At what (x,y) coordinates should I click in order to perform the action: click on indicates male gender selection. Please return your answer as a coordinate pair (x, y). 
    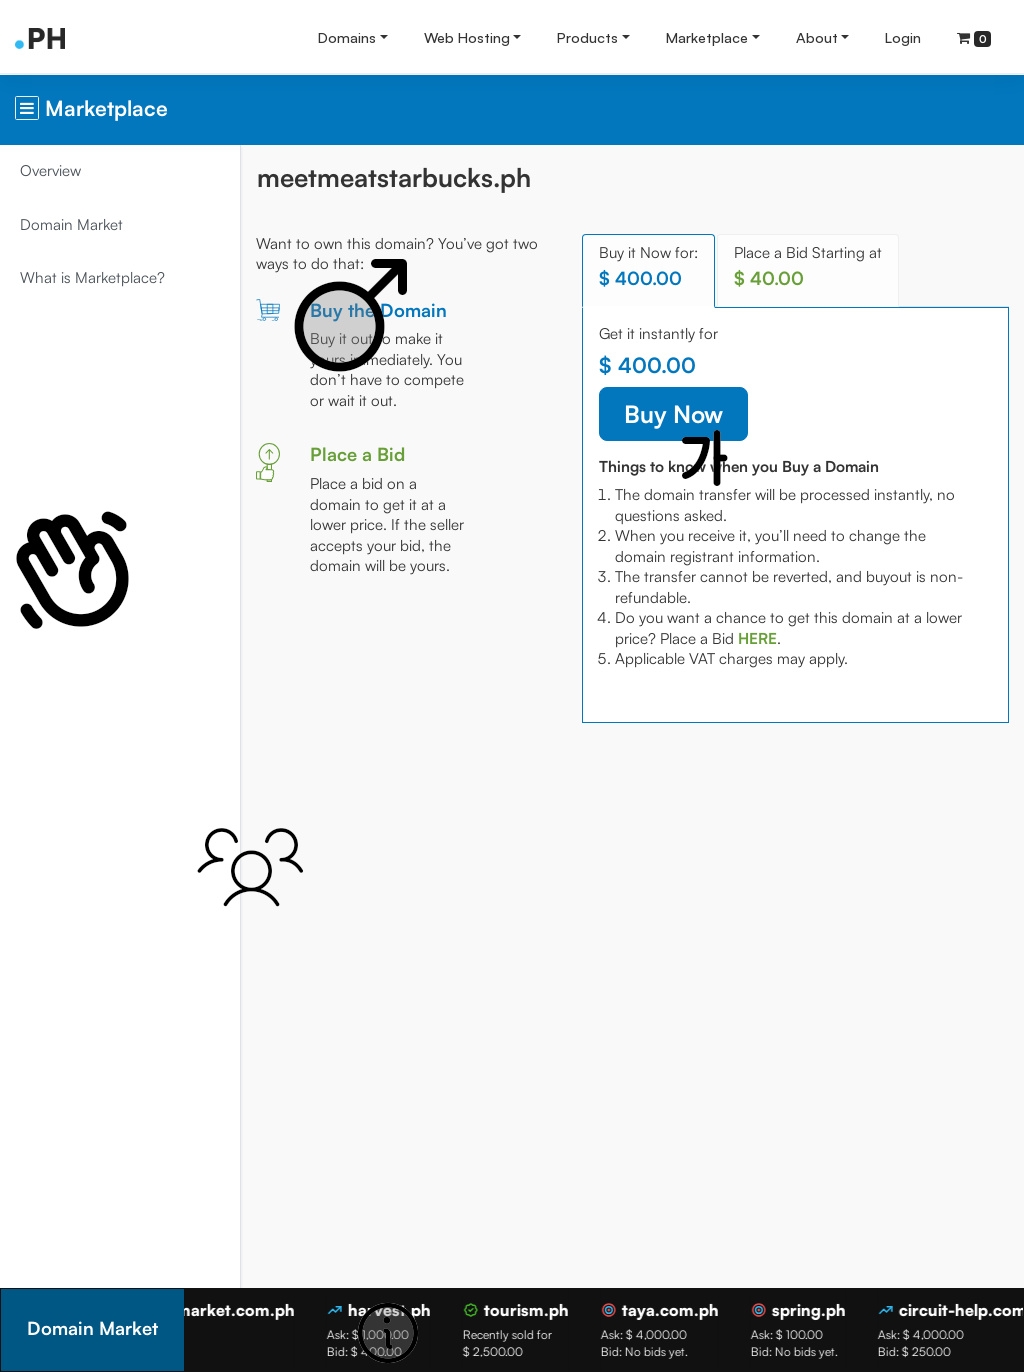
    Looking at the image, I should click on (353, 313).